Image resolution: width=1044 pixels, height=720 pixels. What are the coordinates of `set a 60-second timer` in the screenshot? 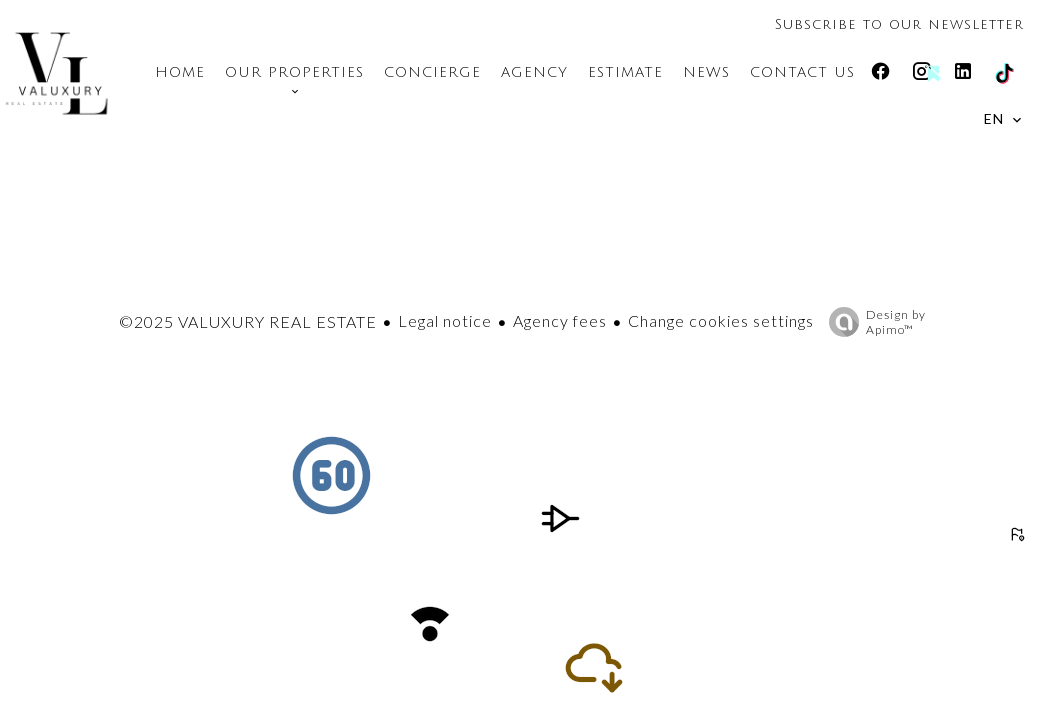 It's located at (331, 475).